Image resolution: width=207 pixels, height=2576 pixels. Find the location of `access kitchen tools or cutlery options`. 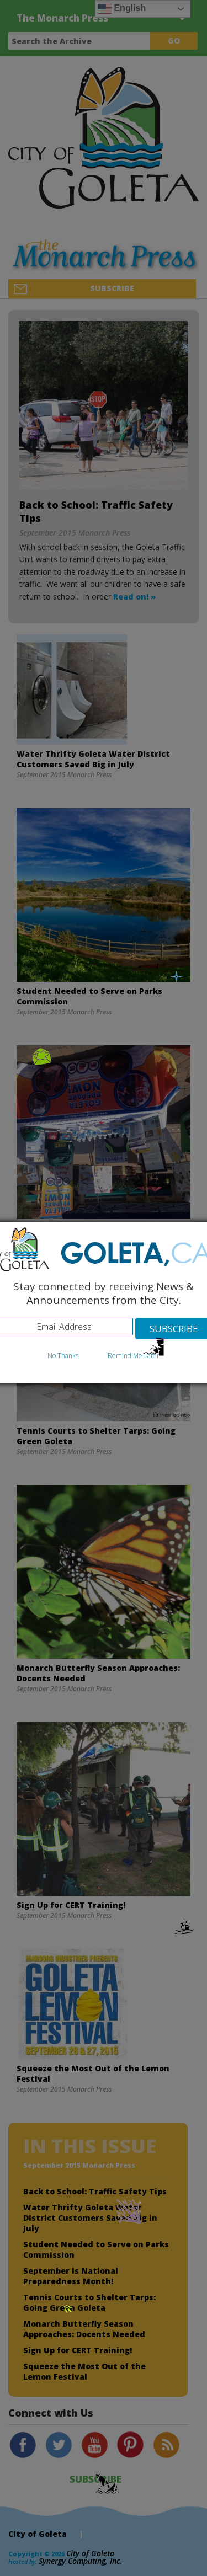

access kitchen tools or cutlery options is located at coordinates (68, 2309).